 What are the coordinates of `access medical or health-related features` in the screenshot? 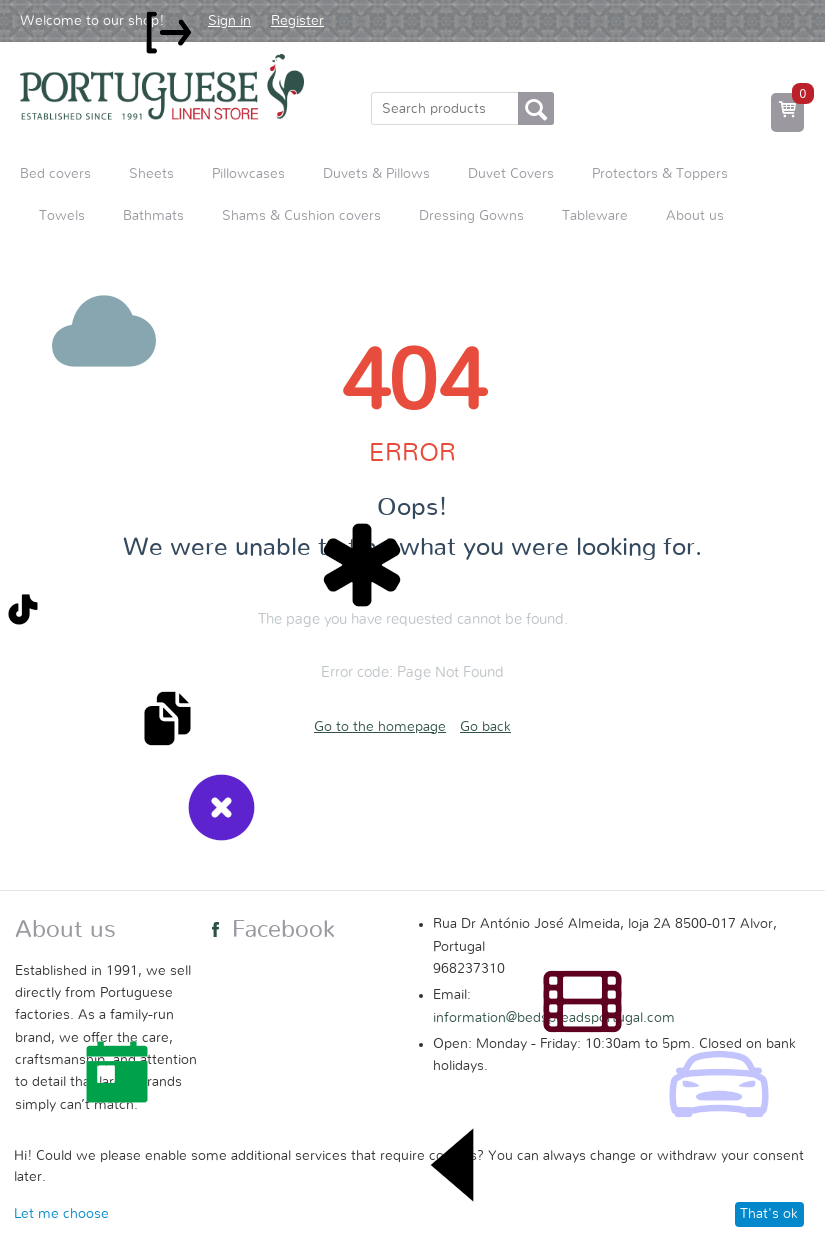 It's located at (362, 565).